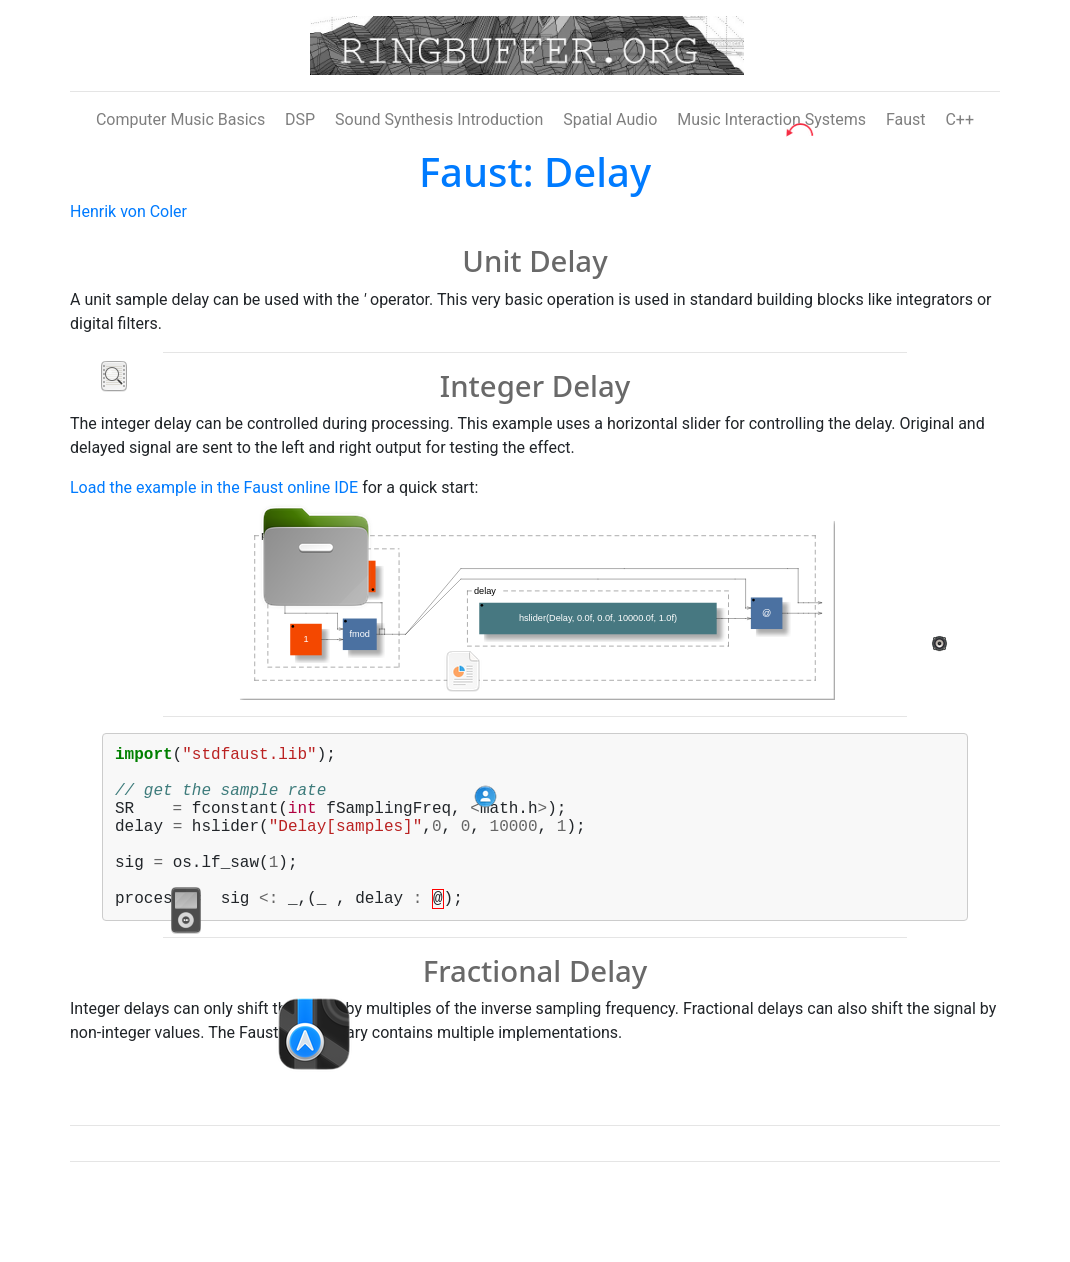 This screenshot has width=1070, height=1262. What do you see at coordinates (939, 643) in the screenshot?
I see `adjust speaker or audio output settings` at bounding box center [939, 643].